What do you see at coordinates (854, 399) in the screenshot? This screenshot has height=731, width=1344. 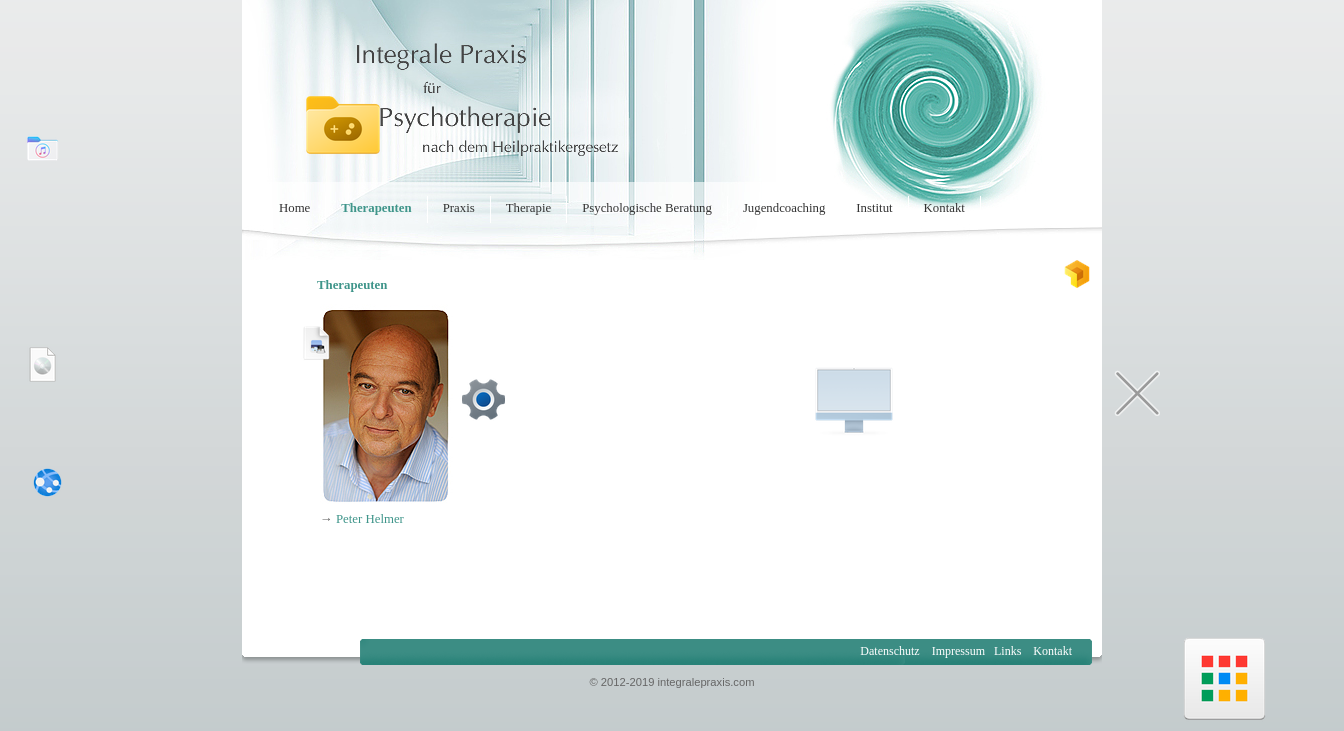 I see `represents this mac in system preferences or finder` at bounding box center [854, 399].